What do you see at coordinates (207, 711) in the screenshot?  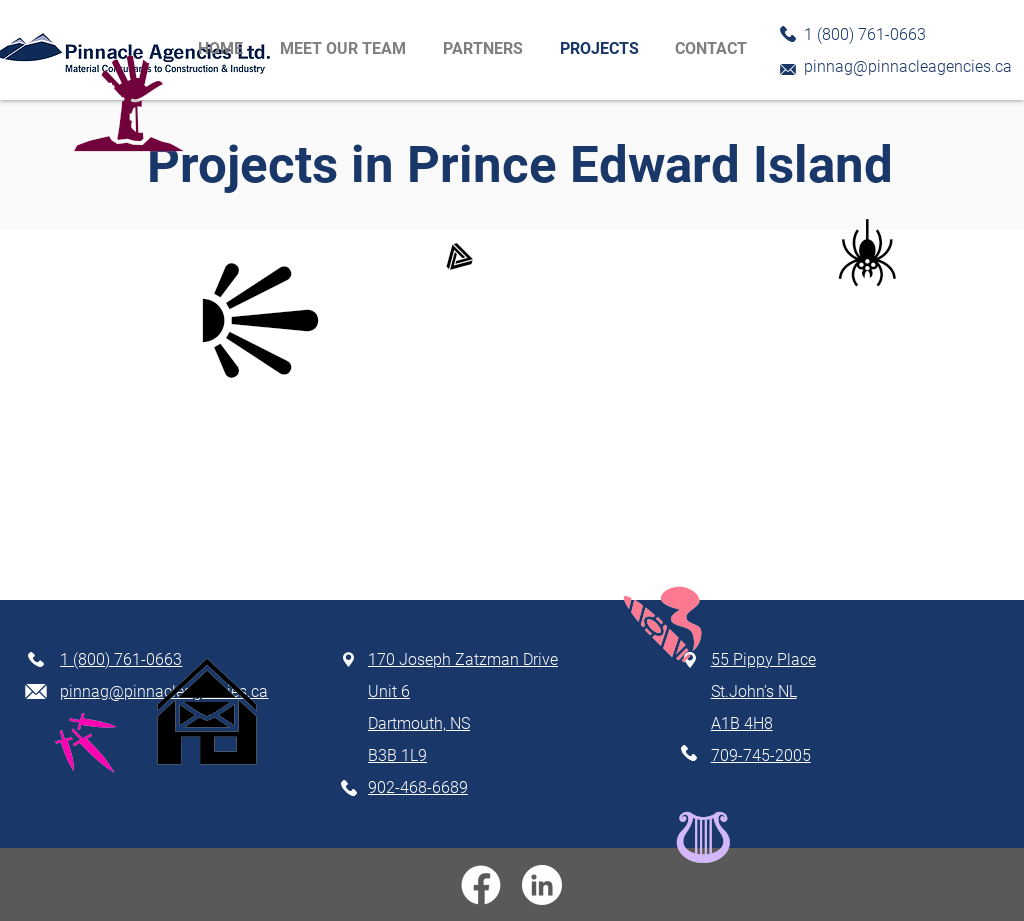 I see `find nearby post office locations` at bounding box center [207, 711].